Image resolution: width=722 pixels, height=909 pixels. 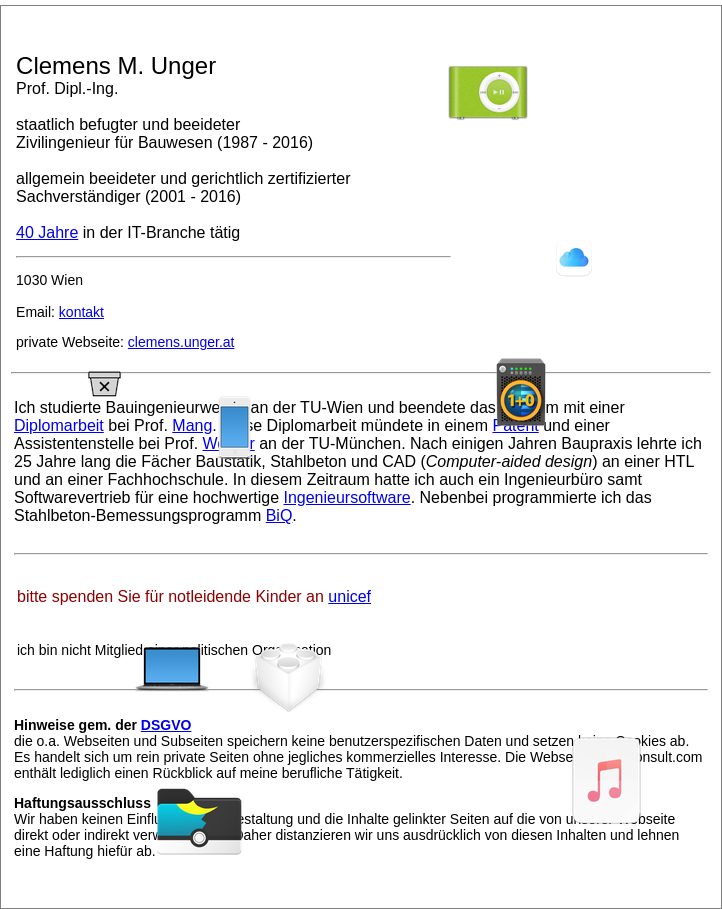 I want to click on a plugin or extension module, so click(x=288, y=678).